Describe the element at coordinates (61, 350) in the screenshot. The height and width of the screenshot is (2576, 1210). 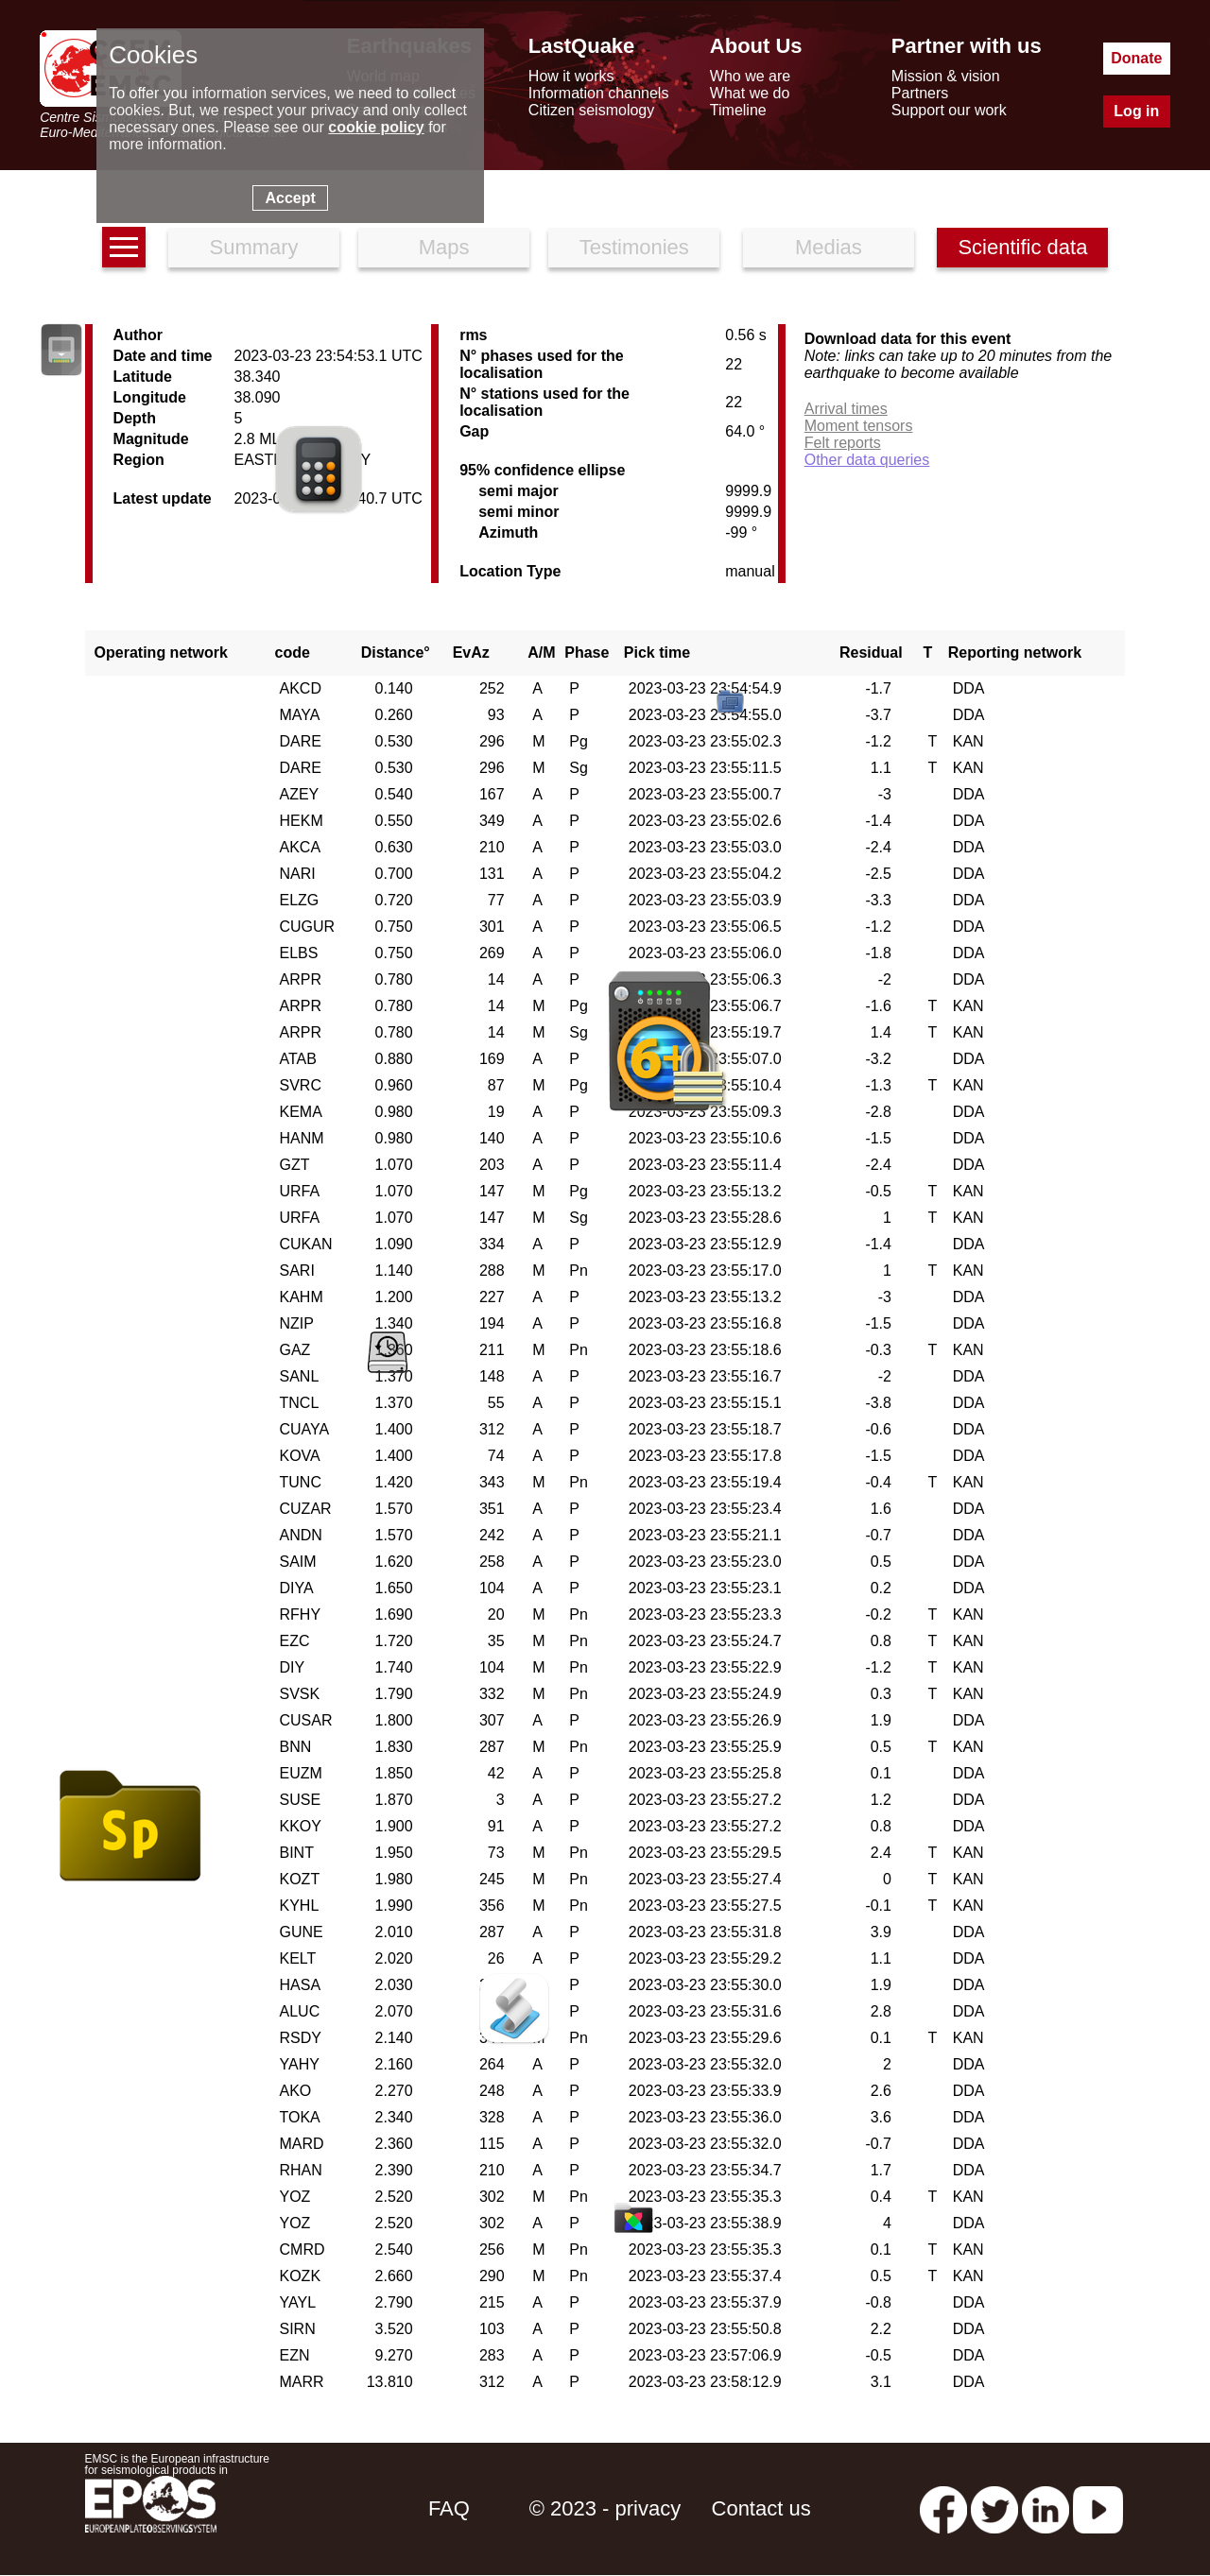
I see `NES game ROM file` at that location.